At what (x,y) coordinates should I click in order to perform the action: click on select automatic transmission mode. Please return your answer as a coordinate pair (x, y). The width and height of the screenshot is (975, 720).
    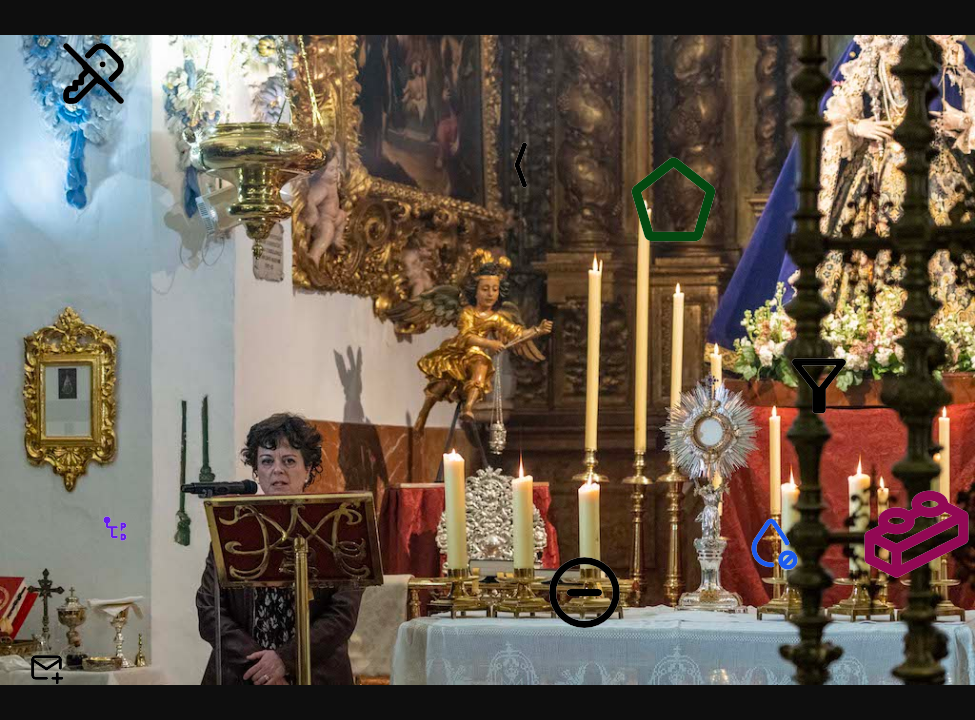
    Looking at the image, I should click on (115, 528).